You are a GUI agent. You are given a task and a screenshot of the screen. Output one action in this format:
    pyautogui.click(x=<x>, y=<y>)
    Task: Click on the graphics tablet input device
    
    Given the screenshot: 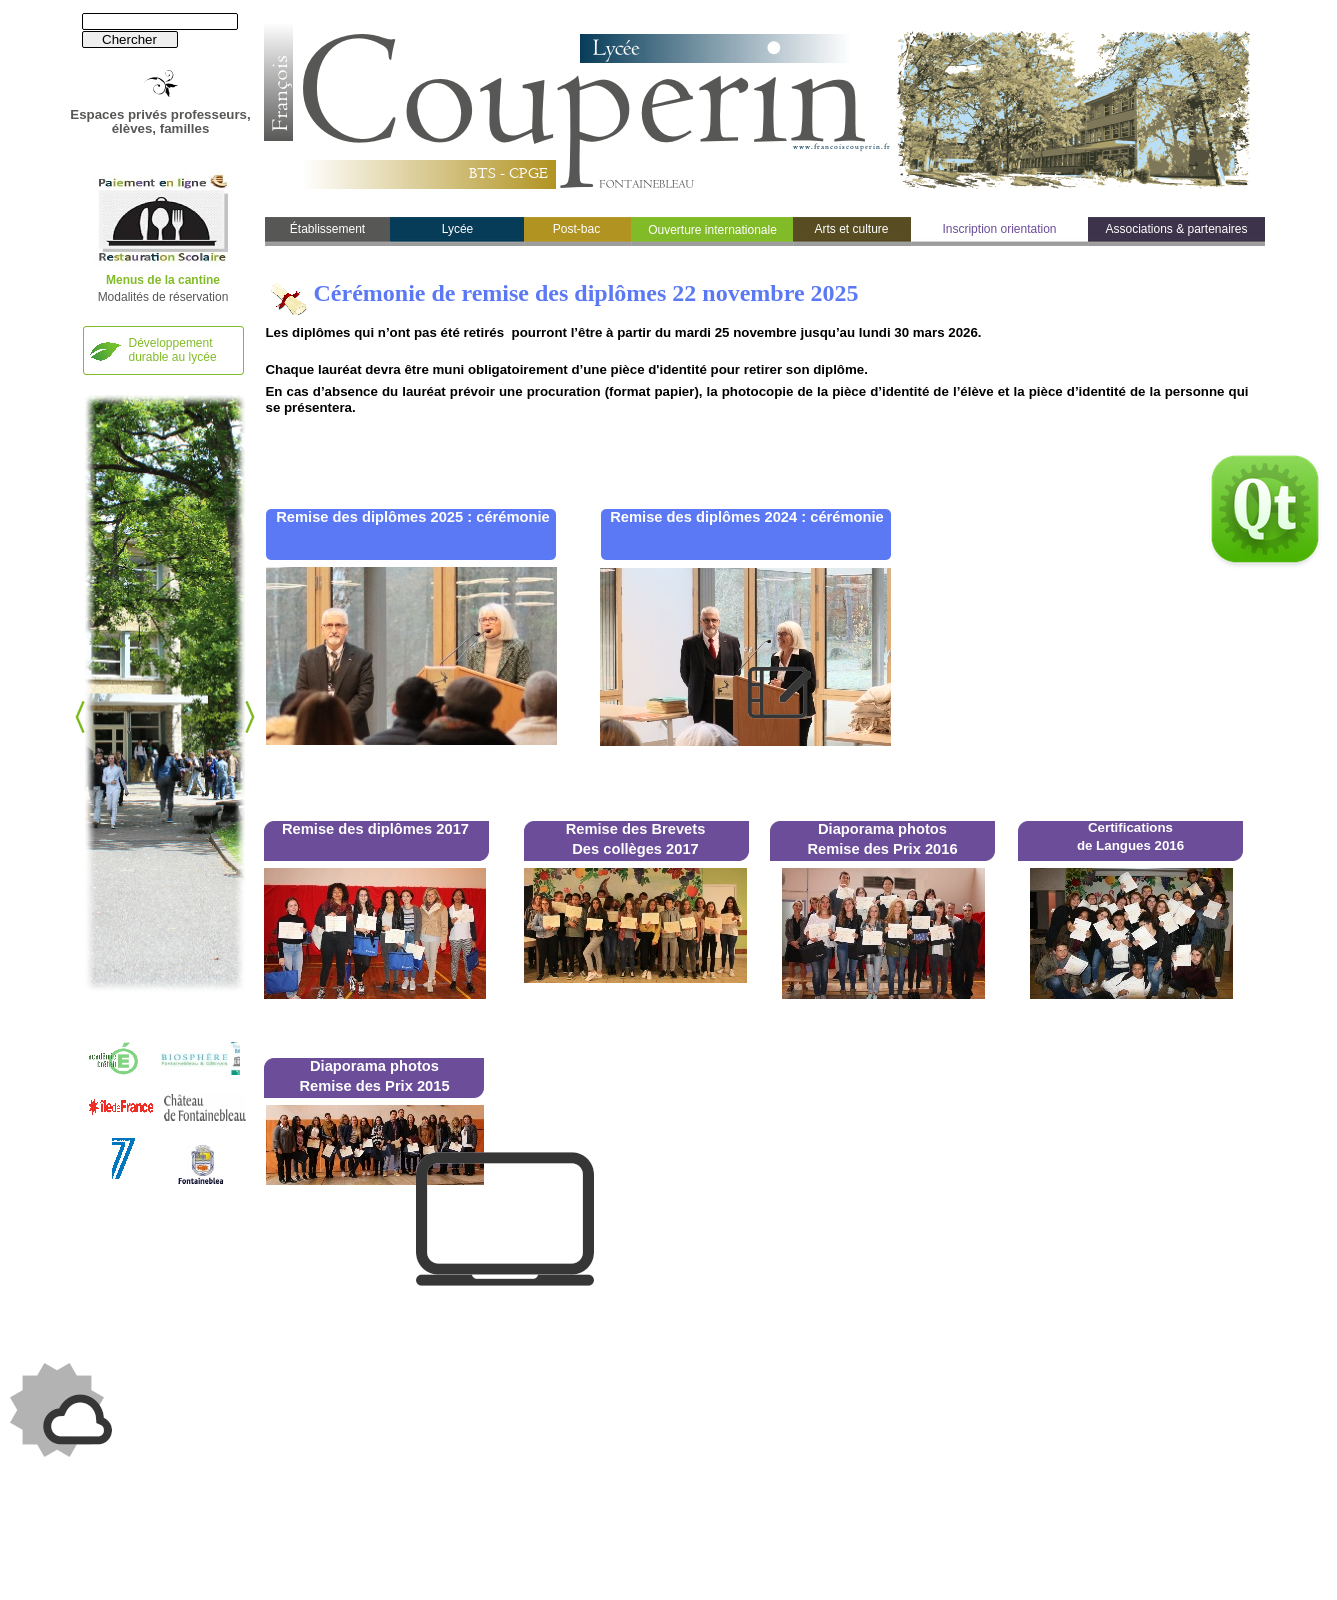 What is the action you would take?
    pyautogui.click(x=779, y=690)
    